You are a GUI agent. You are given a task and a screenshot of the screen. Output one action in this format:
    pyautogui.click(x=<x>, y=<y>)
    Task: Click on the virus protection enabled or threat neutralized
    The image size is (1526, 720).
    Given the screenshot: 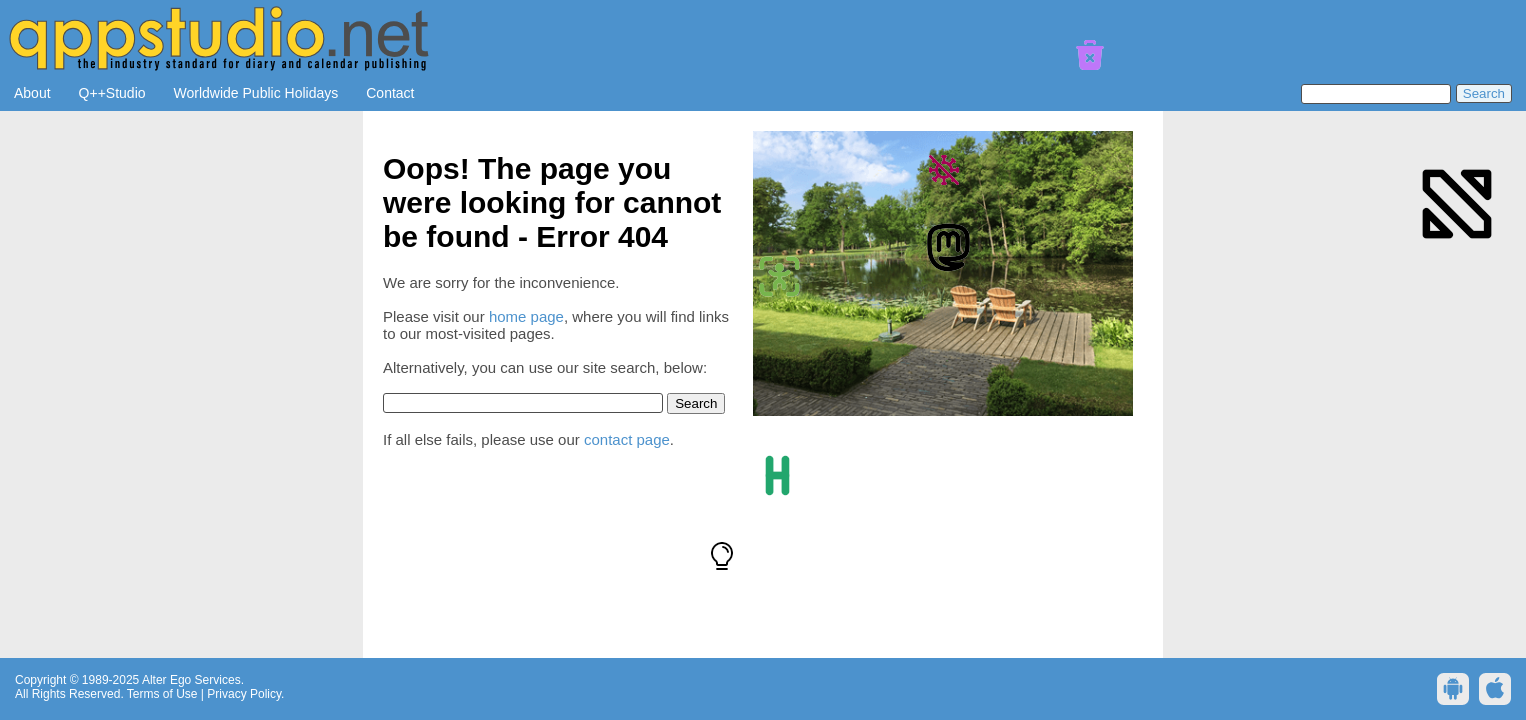 What is the action you would take?
    pyautogui.click(x=944, y=170)
    